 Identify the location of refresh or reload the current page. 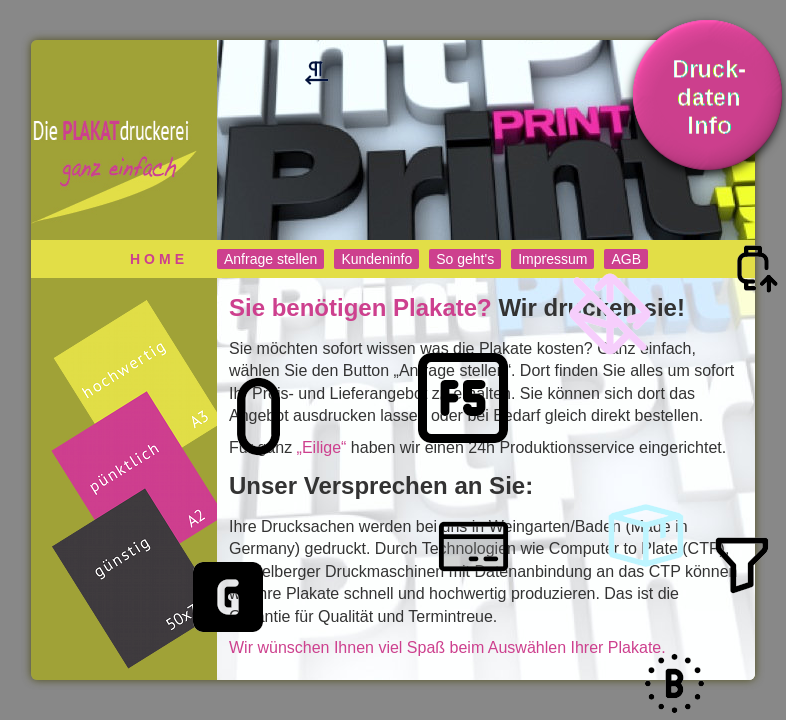
(463, 398).